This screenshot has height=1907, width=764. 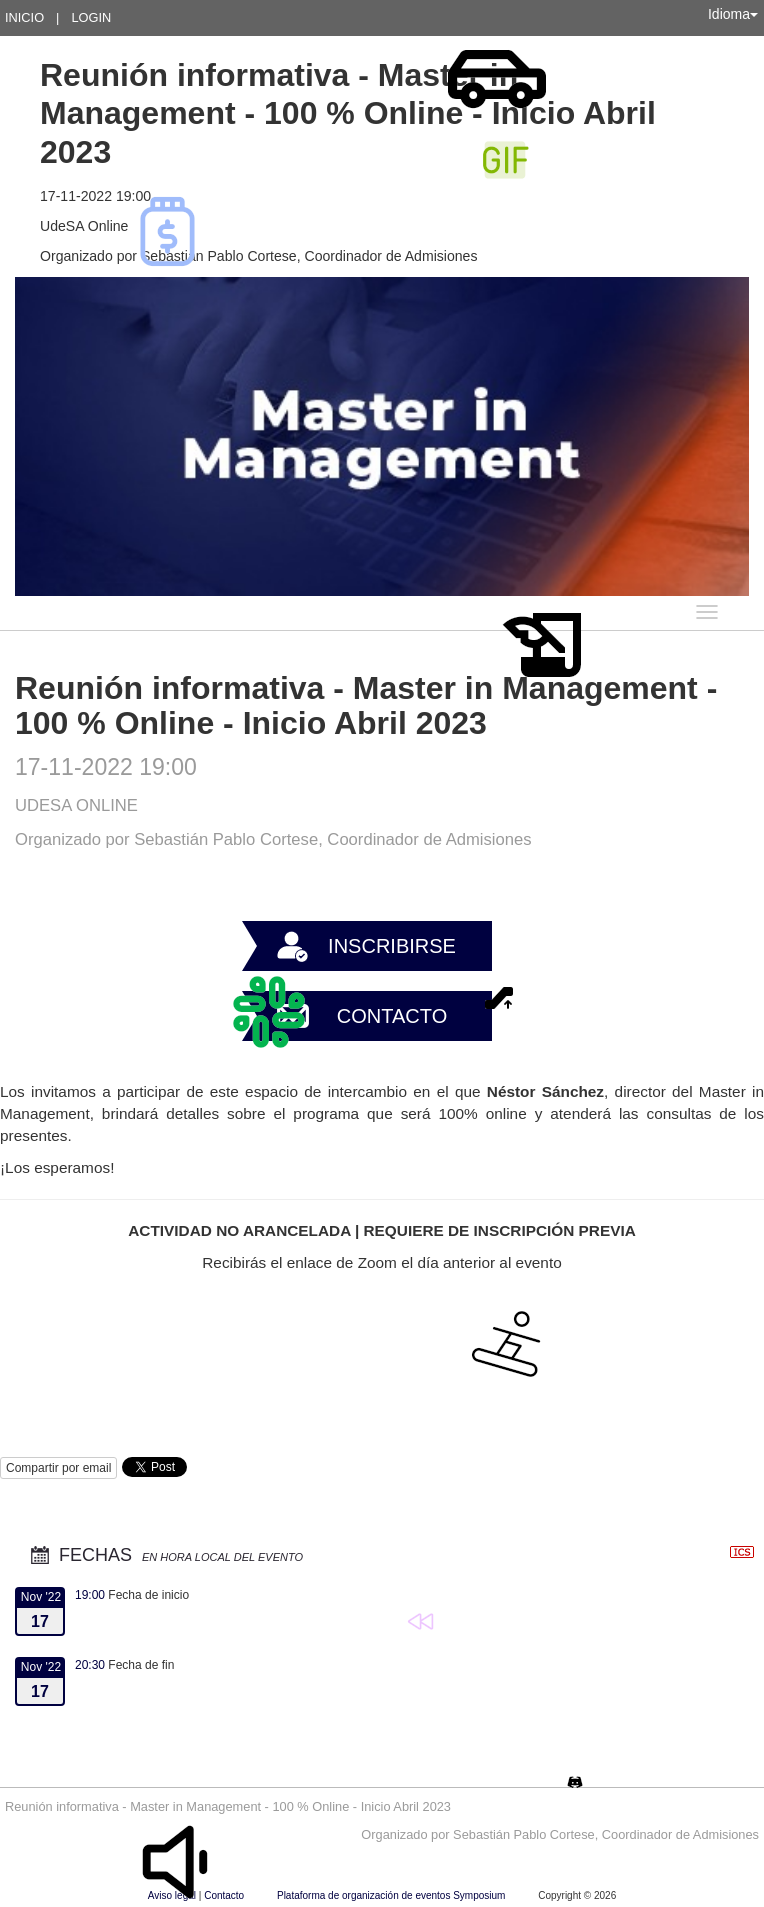 What do you see at coordinates (179, 1862) in the screenshot?
I see `volume set to low` at bounding box center [179, 1862].